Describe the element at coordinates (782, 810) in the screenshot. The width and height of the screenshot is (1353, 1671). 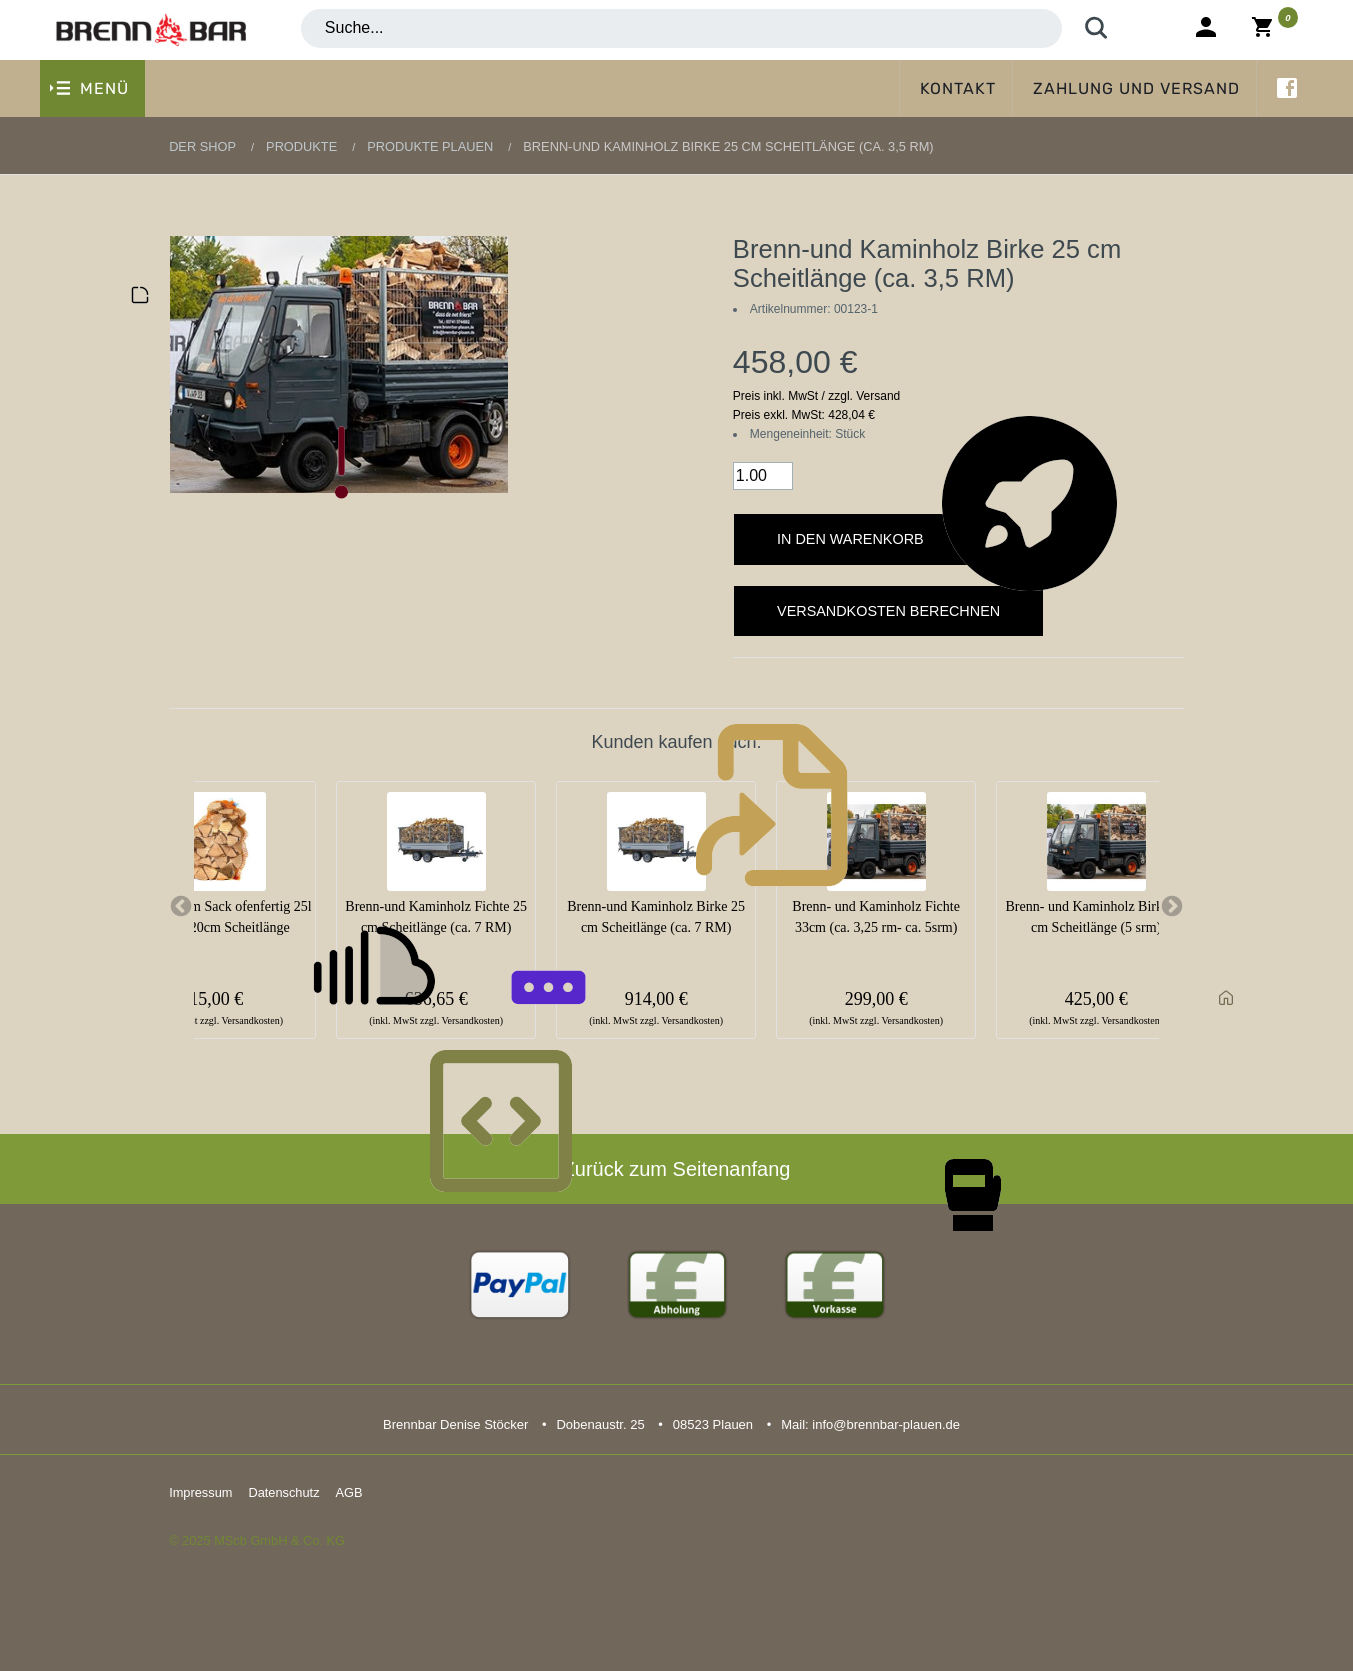
I see `create a symbolic link to this file` at that location.